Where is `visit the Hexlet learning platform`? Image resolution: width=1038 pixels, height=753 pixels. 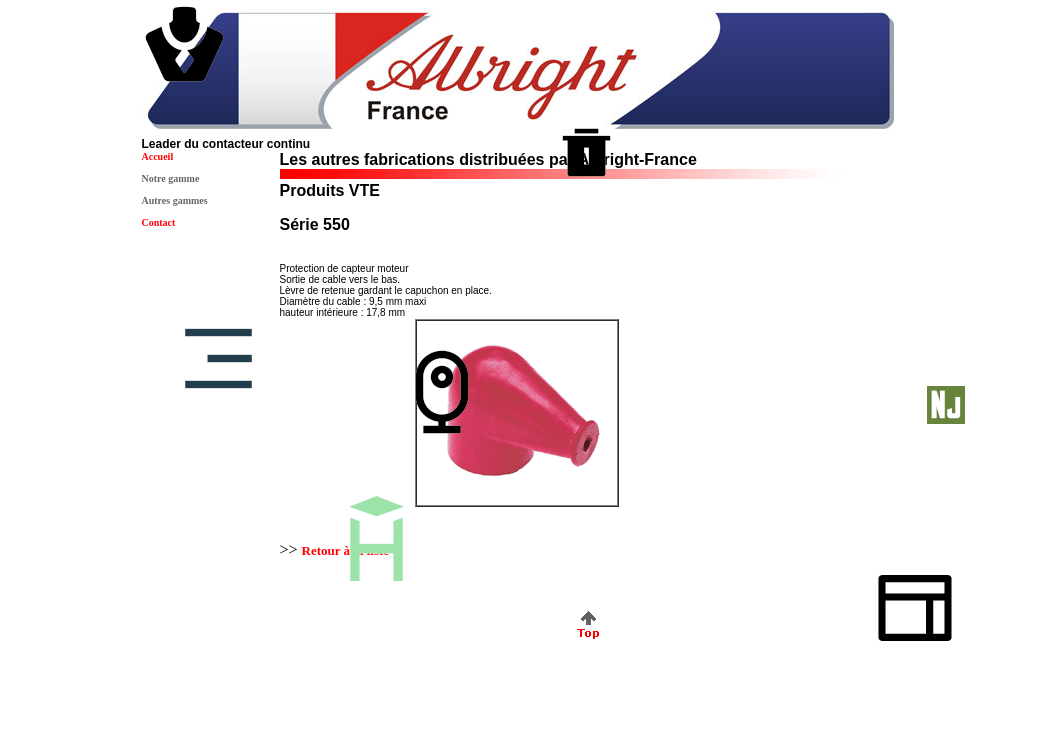 visit the Hexlet learning platform is located at coordinates (376, 538).